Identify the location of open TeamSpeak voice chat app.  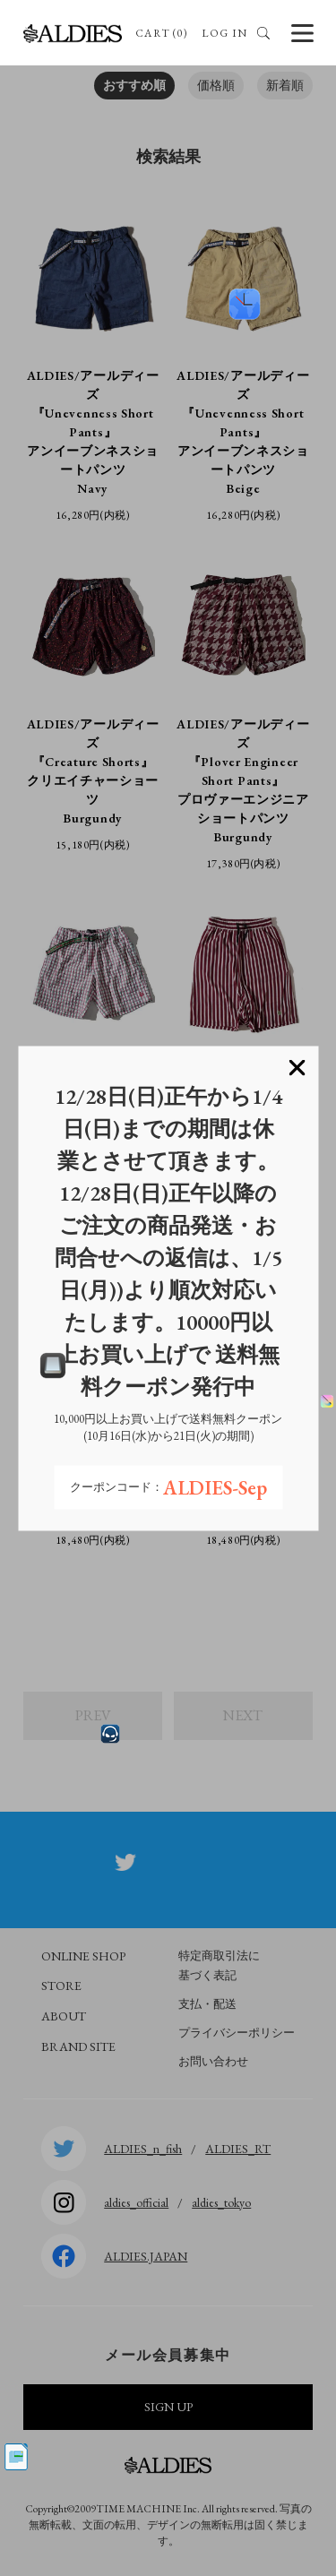
(110, 1734).